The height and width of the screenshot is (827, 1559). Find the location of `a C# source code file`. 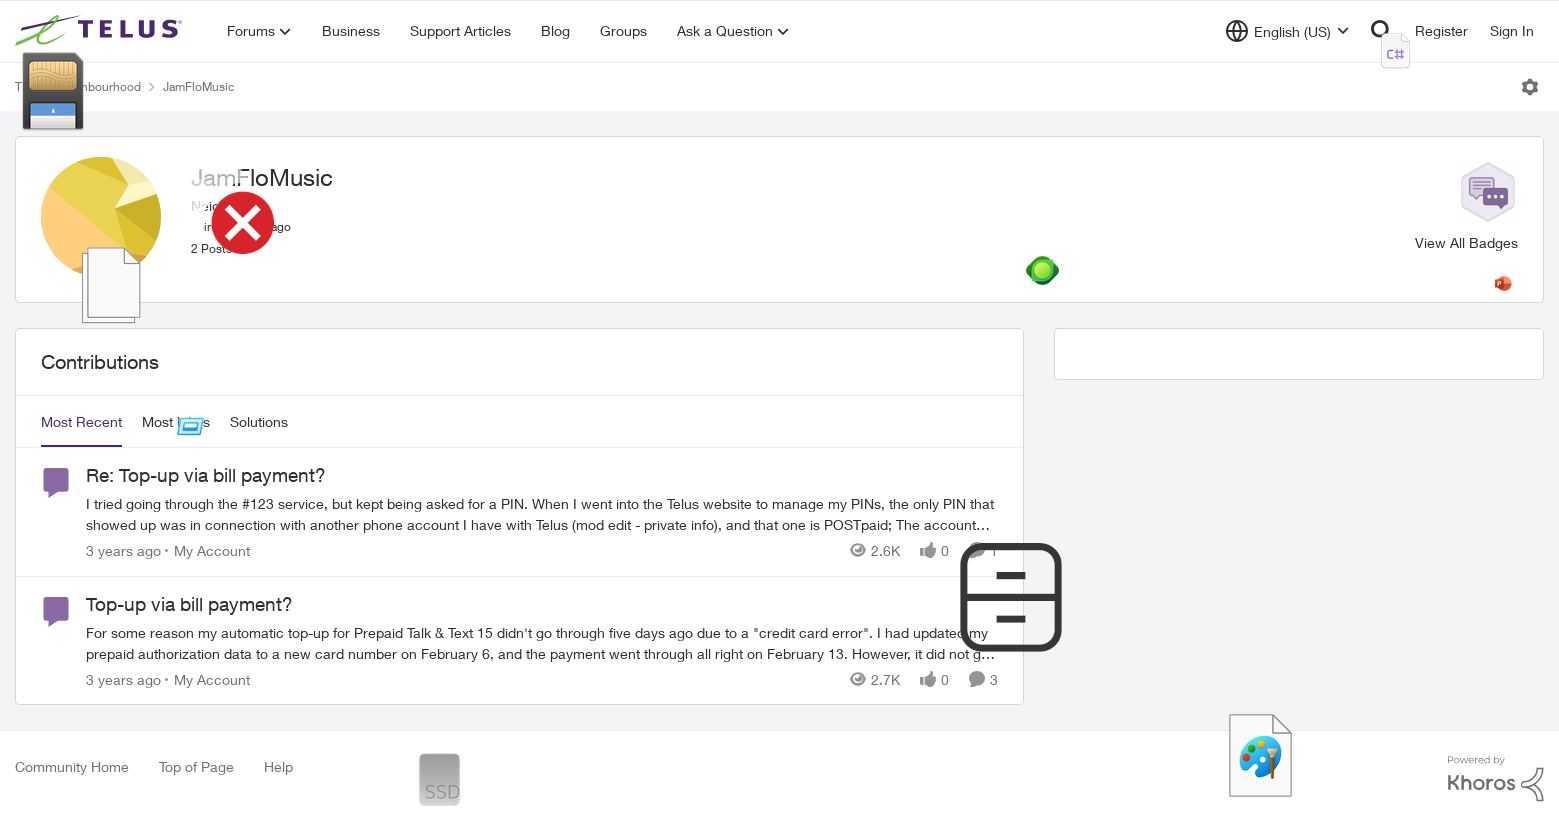

a C# source code file is located at coordinates (1395, 50).